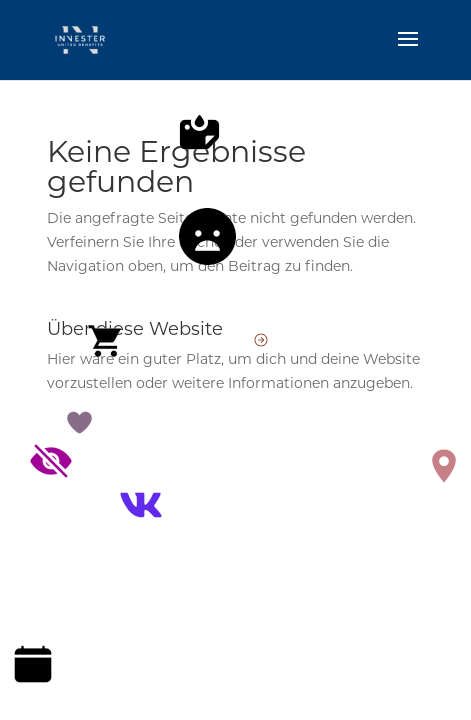 The width and height of the screenshot is (471, 720). Describe the element at coordinates (207, 236) in the screenshot. I see `rate experience as negative or unsatisfied` at that location.